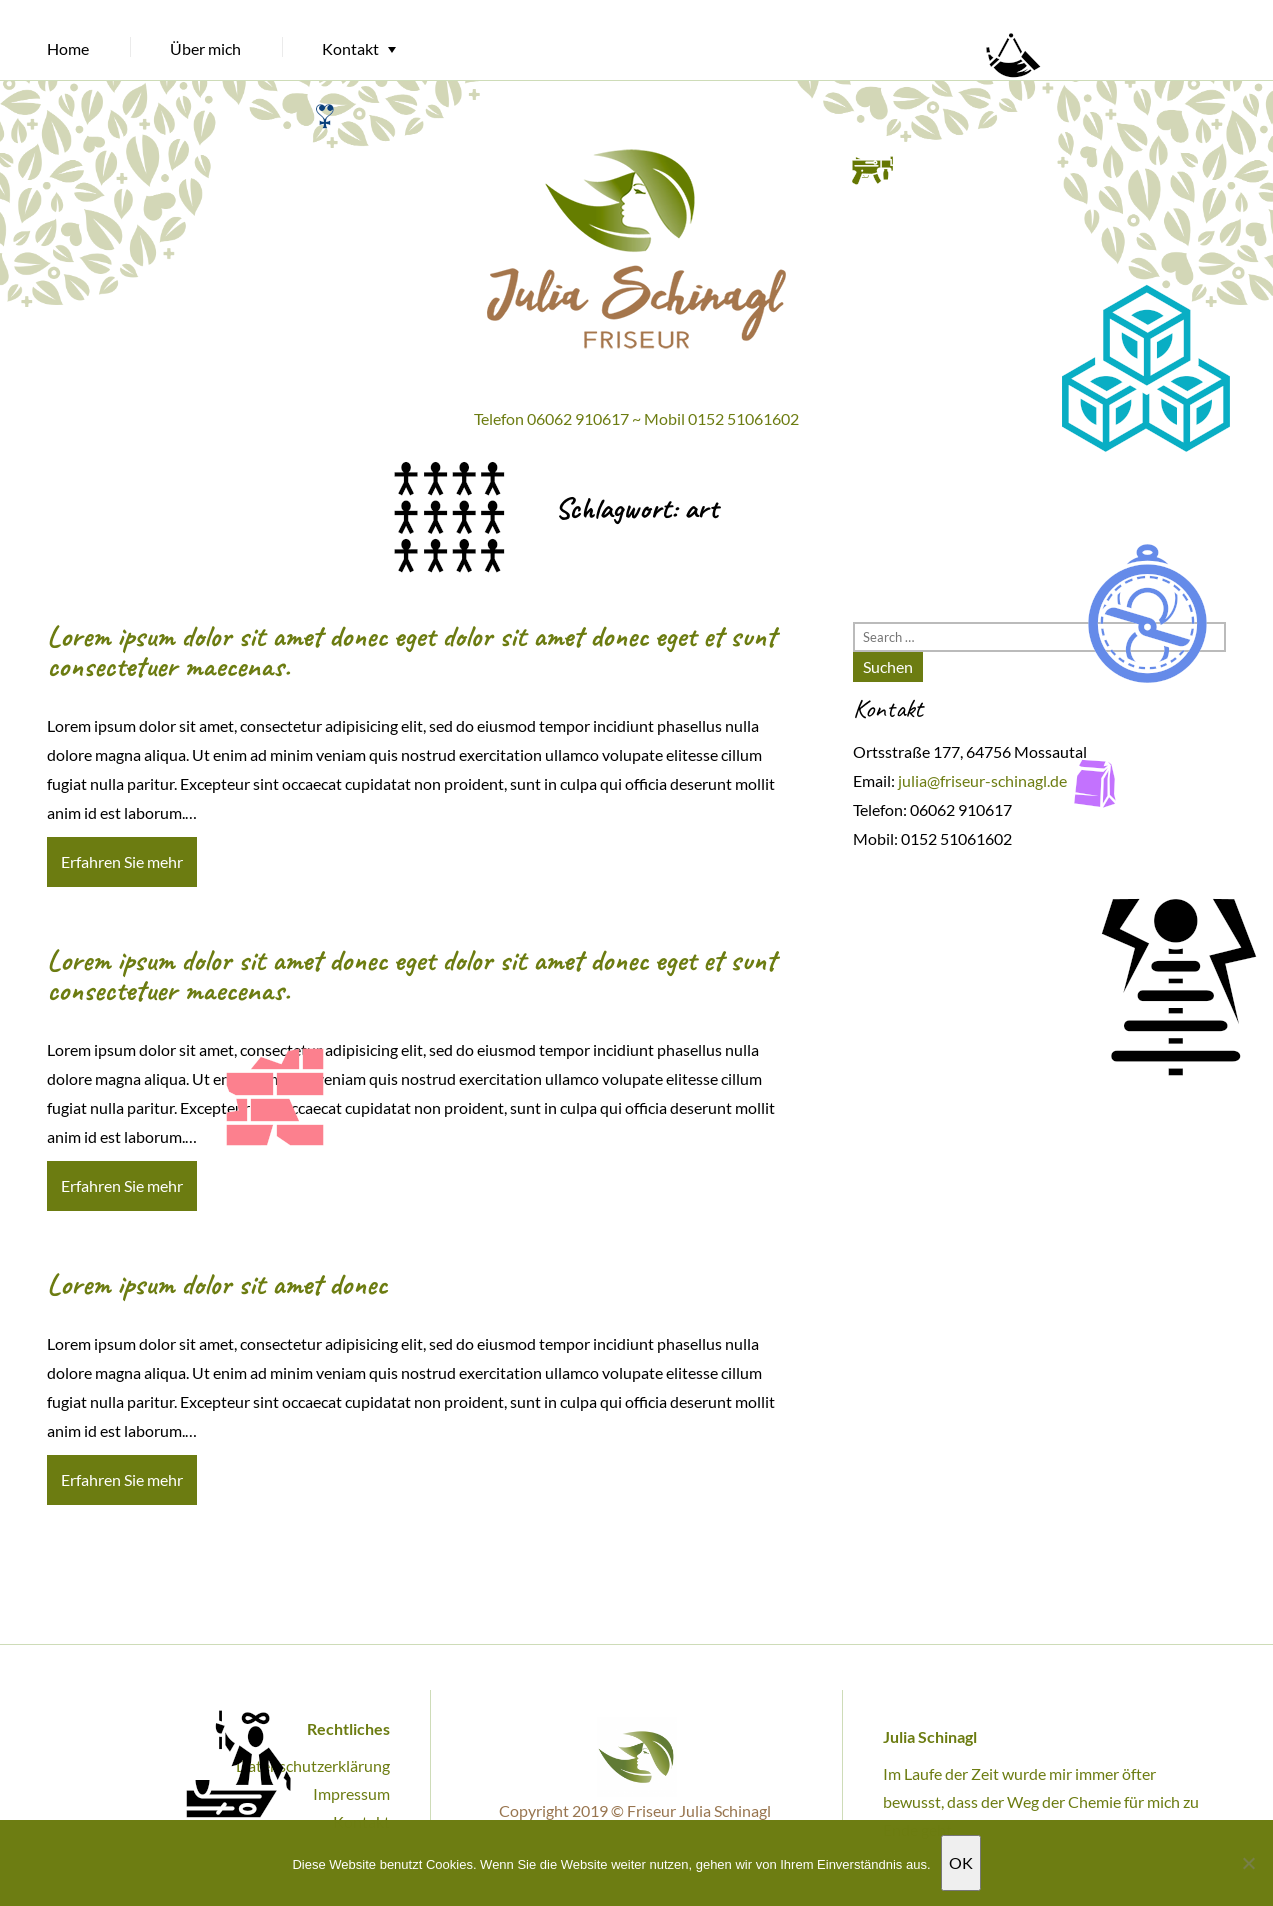 This screenshot has height=1906, width=1273. I want to click on indicates electricity or power generation, so click(1176, 987).